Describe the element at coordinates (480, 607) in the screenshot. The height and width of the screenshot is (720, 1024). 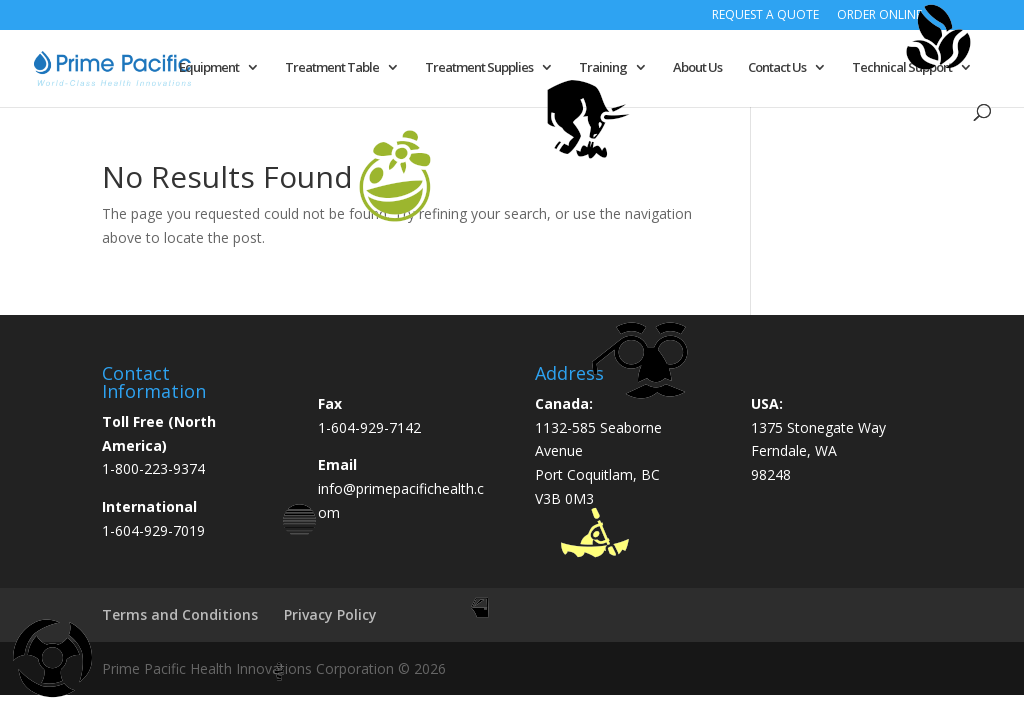
I see `access vehicle door controls` at that location.